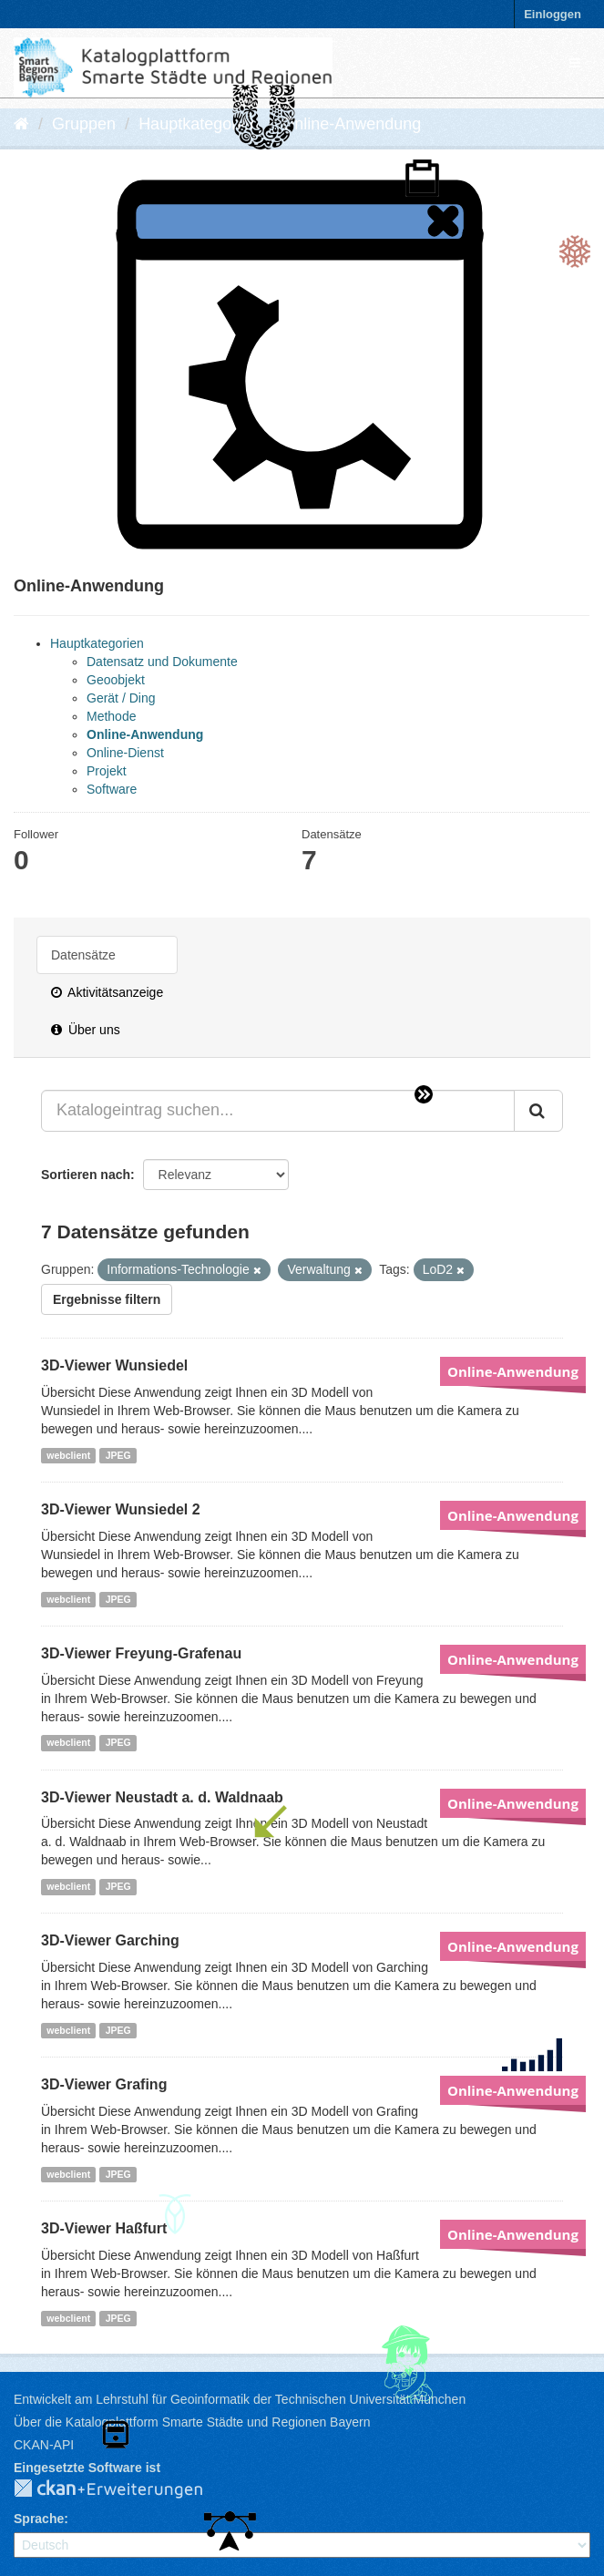 The image size is (604, 2576). What do you see at coordinates (424, 1094) in the screenshot?
I see `esbuild JavaScript bundler logo` at bounding box center [424, 1094].